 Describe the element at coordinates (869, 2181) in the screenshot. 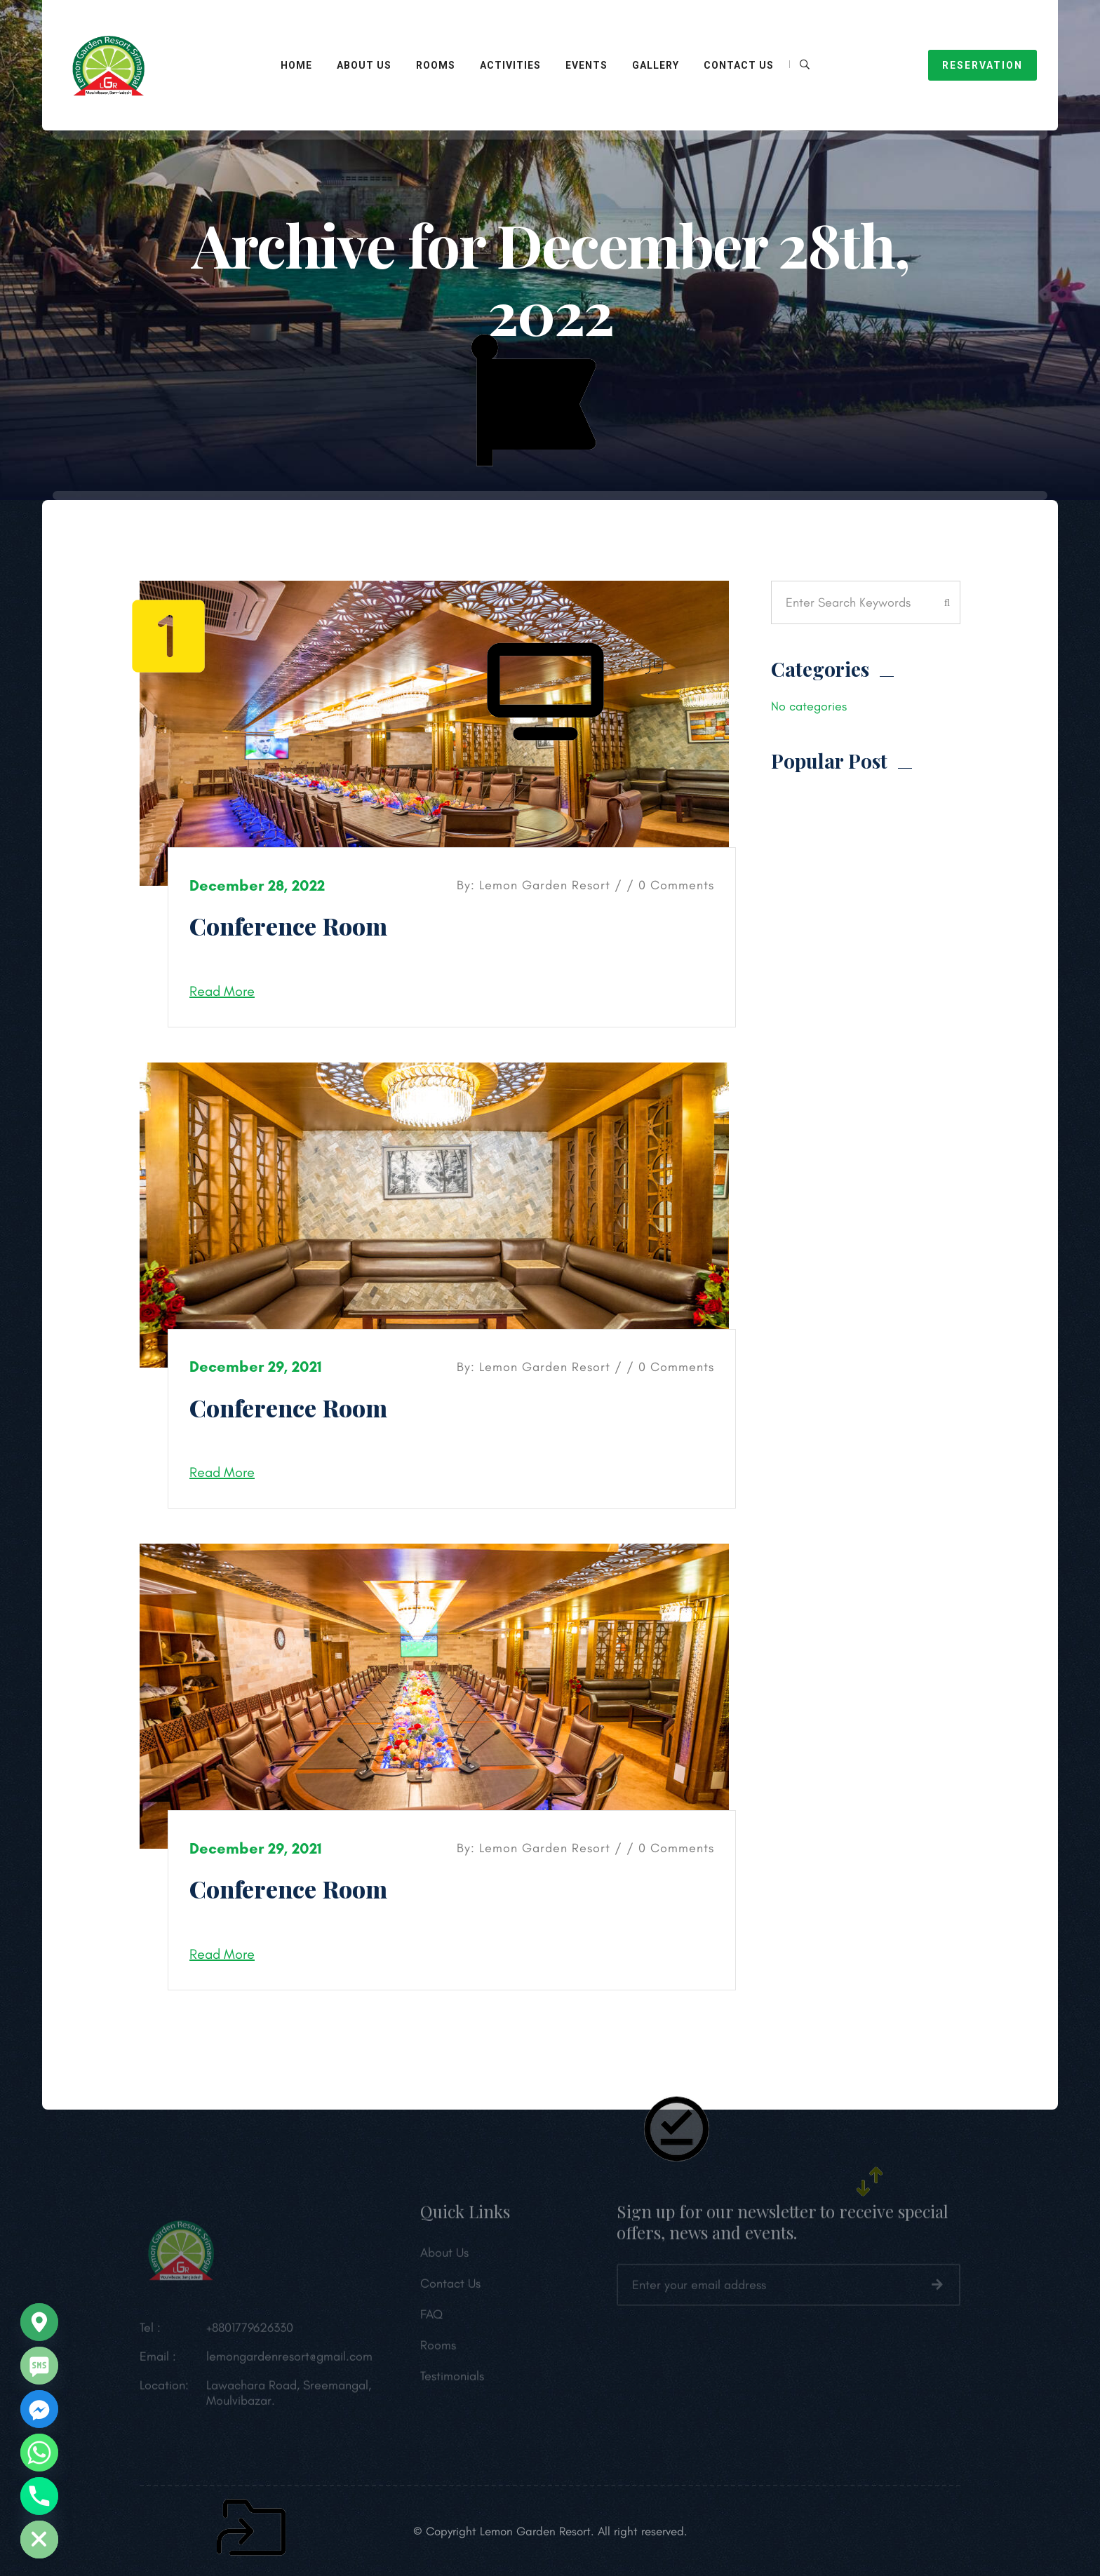

I see `indicates mobile data connection status` at that location.